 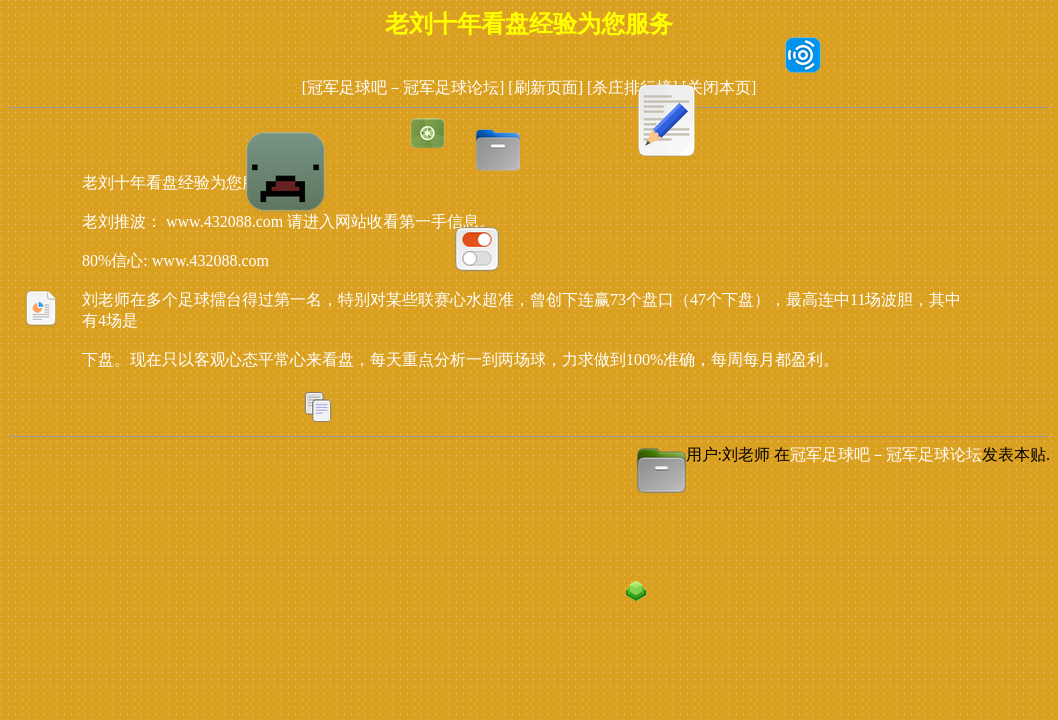 I want to click on open system tweaks or settings customization, so click(x=477, y=249).